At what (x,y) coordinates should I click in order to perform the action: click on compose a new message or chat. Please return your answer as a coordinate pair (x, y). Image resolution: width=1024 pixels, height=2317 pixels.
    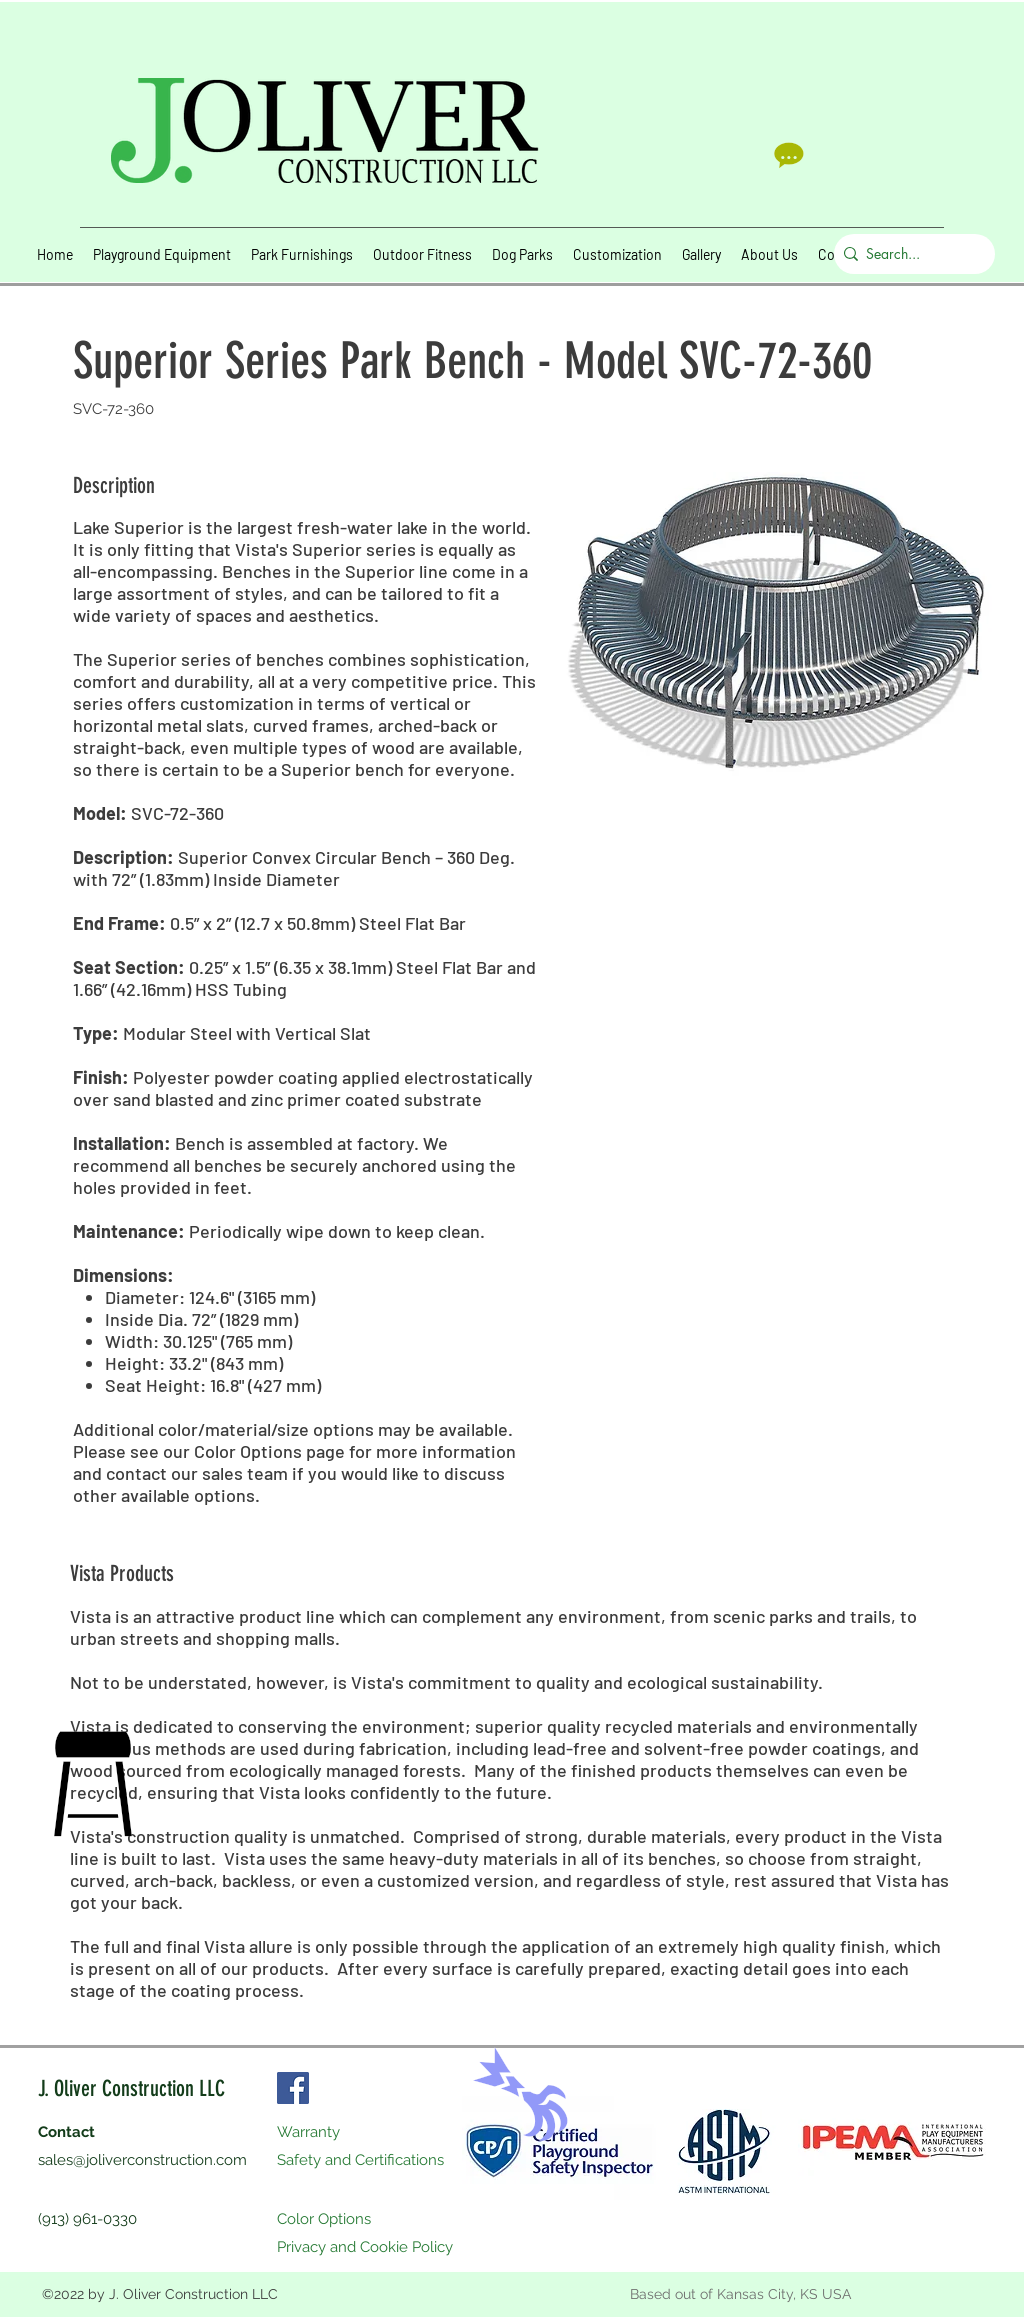
    Looking at the image, I should click on (789, 155).